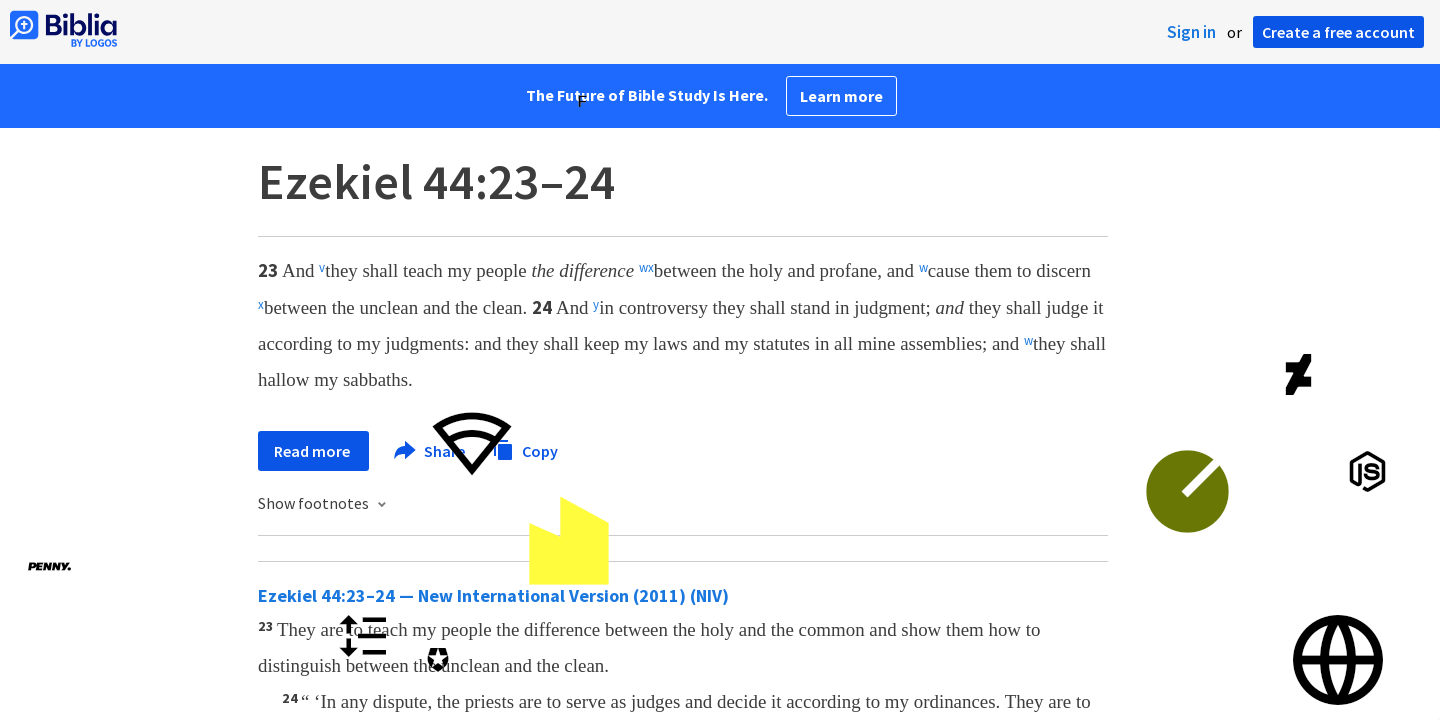  I want to click on open navigation or directional tools, so click(1187, 491).